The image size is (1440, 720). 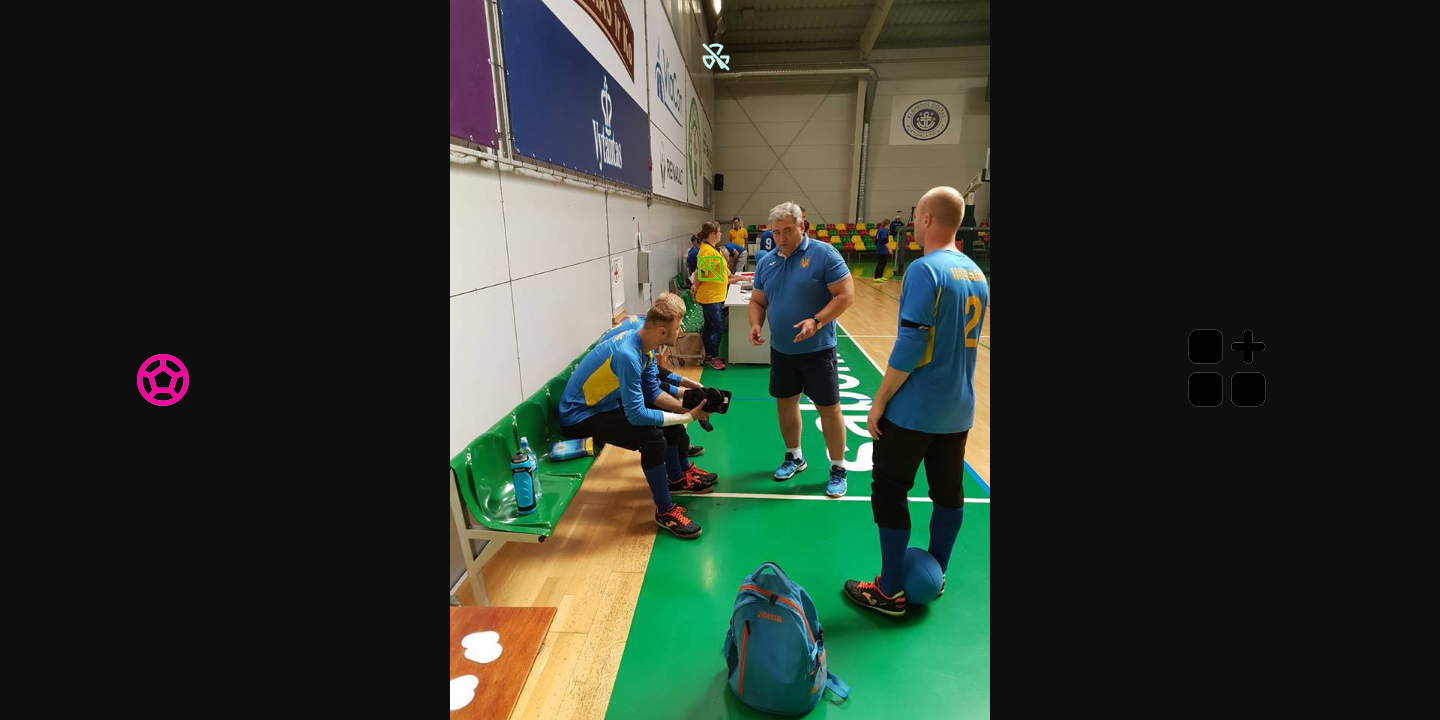 I want to click on no parking available, so click(x=710, y=268).